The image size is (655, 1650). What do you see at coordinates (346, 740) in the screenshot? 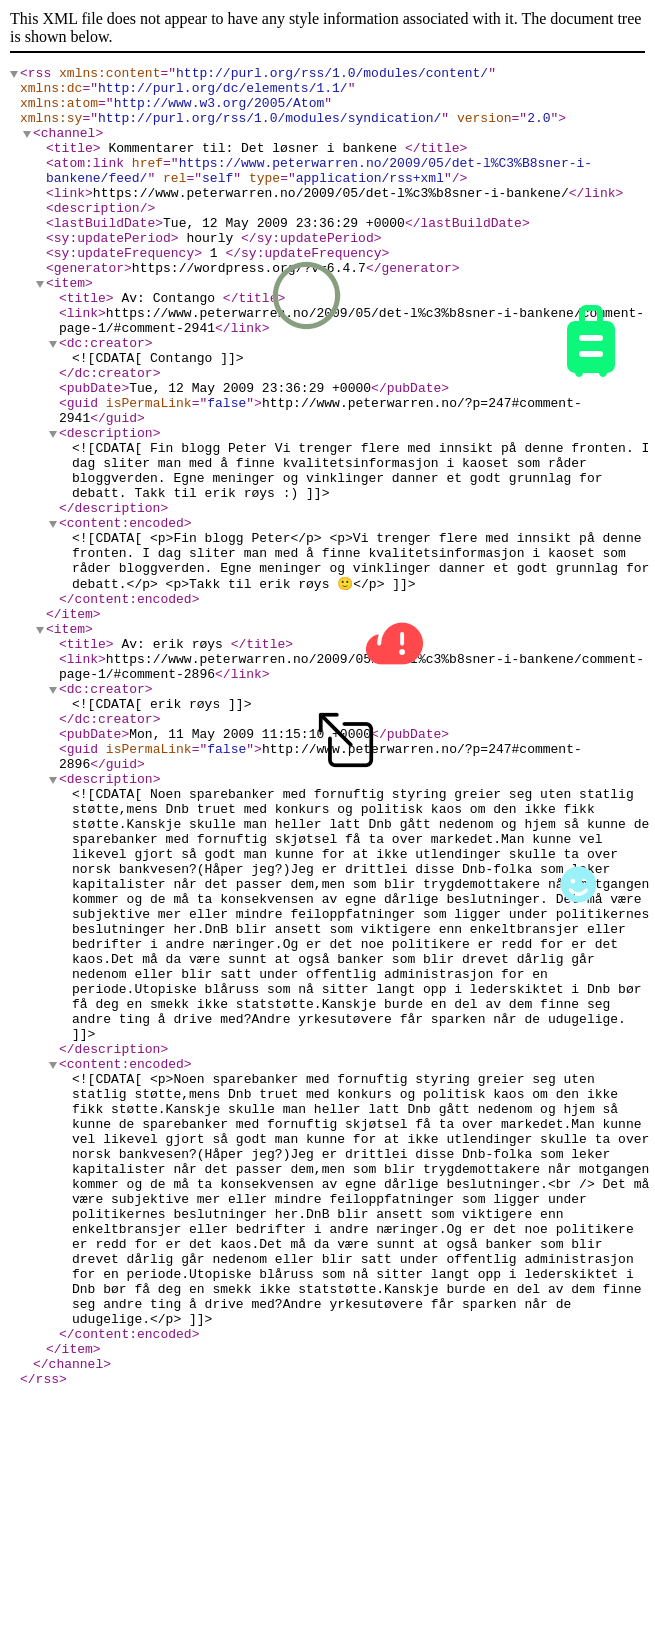
I see `navigate back to previous screen or parent folder` at bounding box center [346, 740].